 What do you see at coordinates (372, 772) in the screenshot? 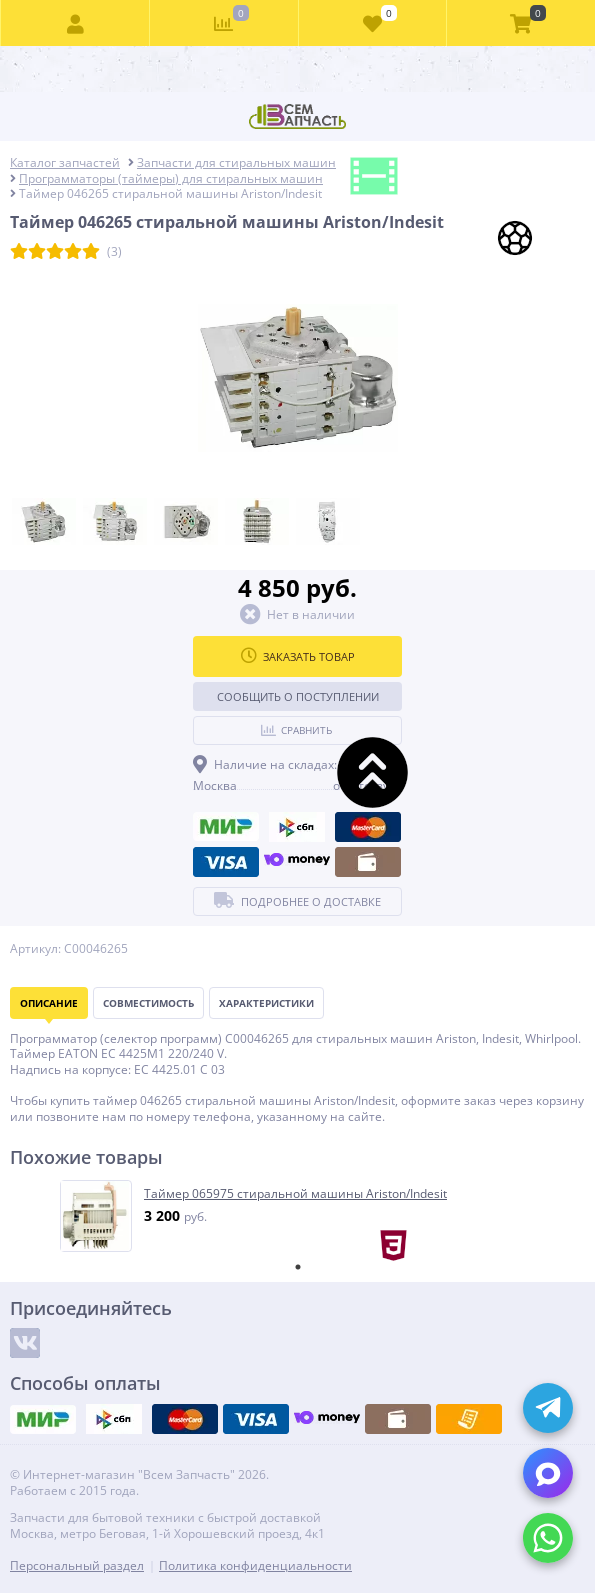
I see `scroll to top of page` at bounding box center [372, 772].